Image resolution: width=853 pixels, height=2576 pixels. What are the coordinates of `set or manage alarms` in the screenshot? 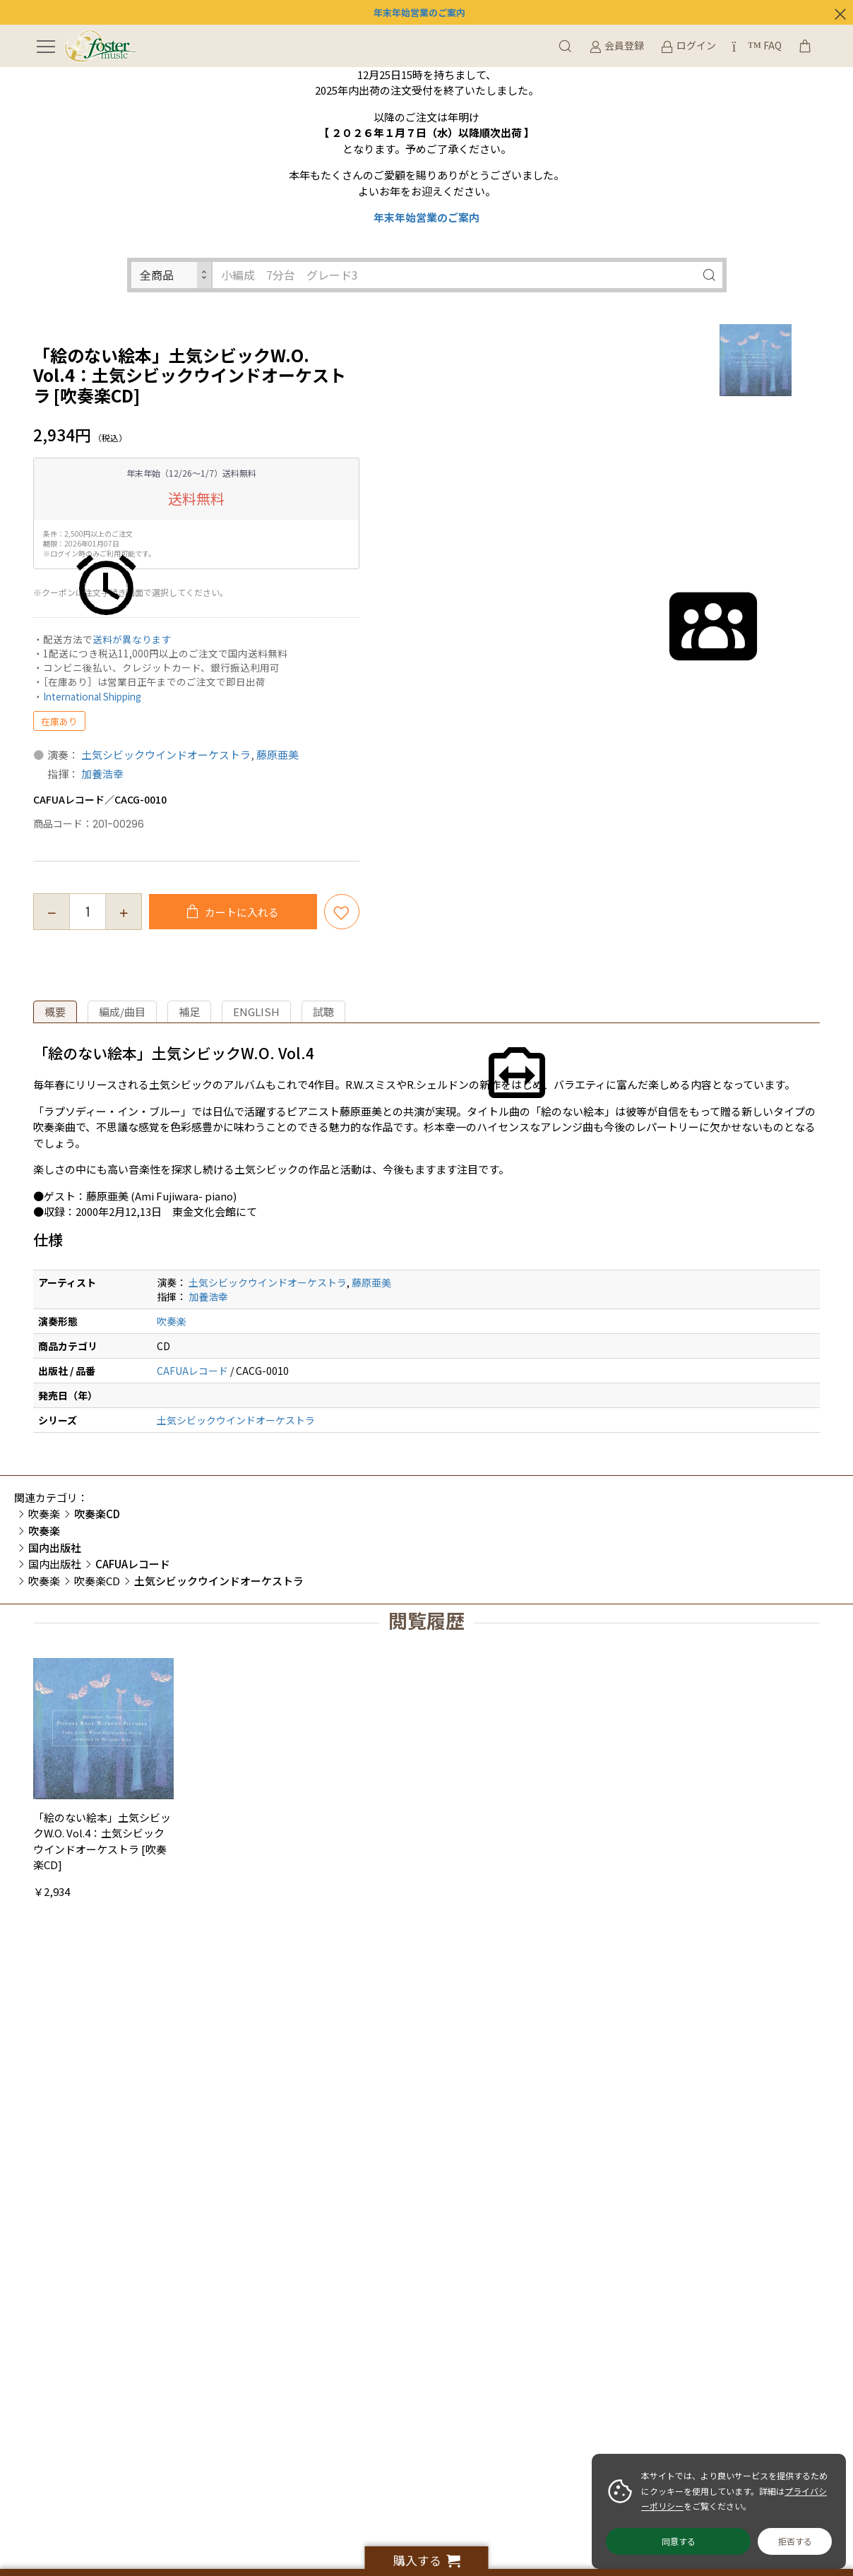 It's located at (106, 585).